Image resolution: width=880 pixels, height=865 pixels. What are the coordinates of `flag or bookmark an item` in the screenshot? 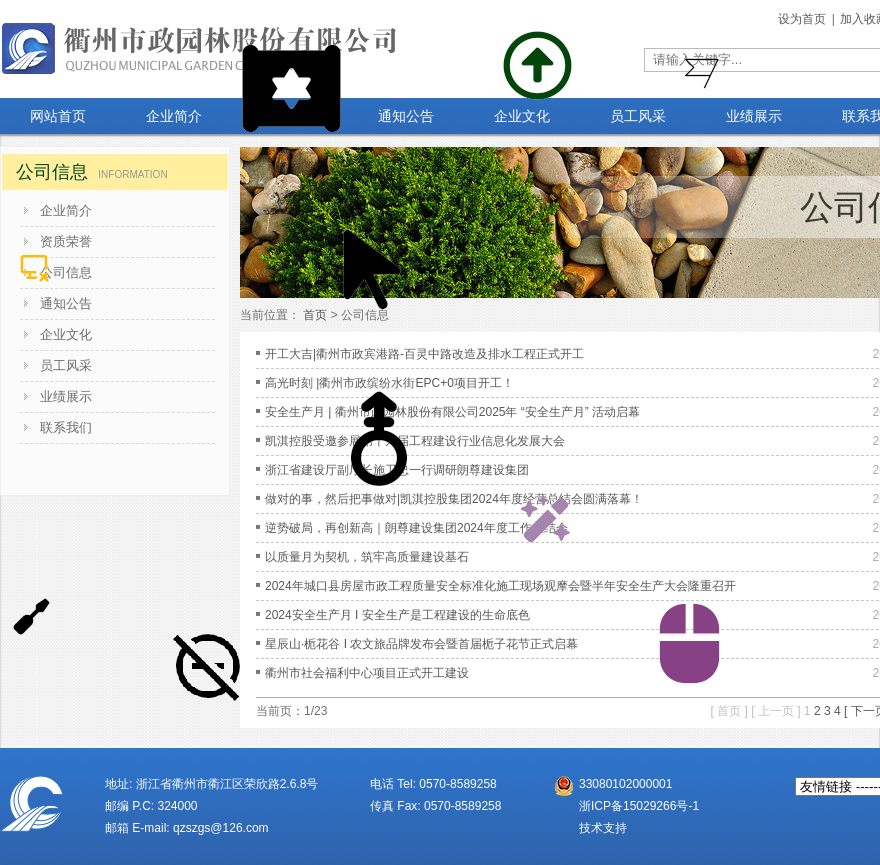 It's located at (700, 71).